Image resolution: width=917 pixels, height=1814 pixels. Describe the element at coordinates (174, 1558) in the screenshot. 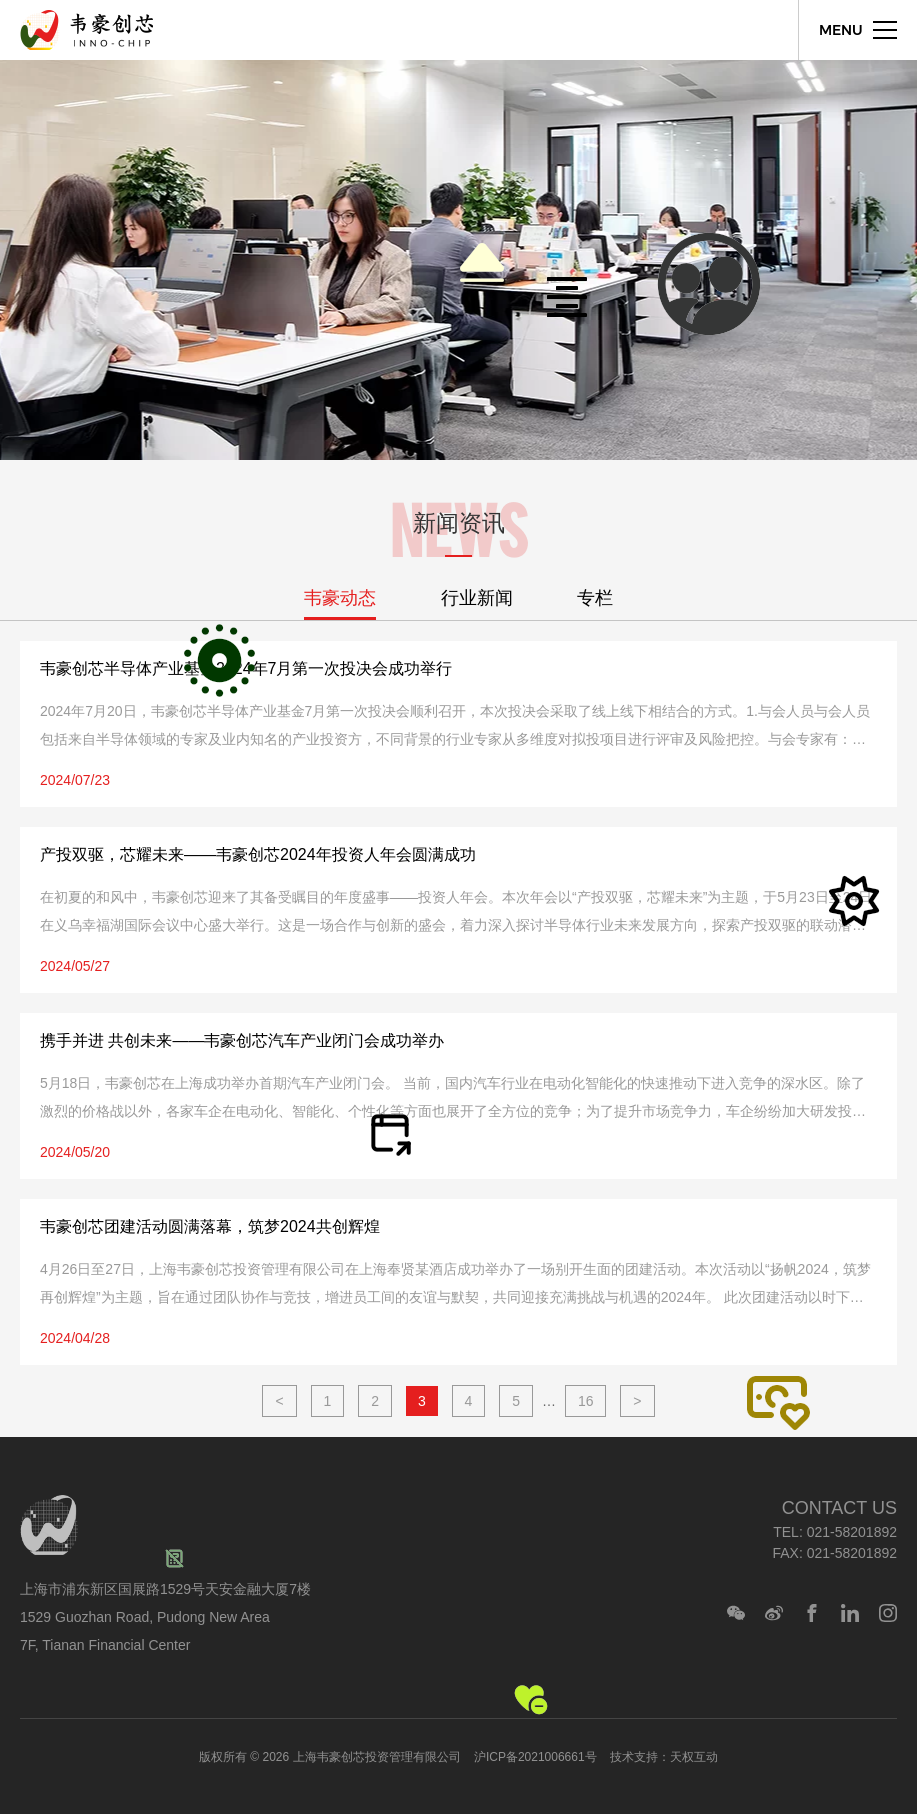

I see `calculator function disabled` at that location.